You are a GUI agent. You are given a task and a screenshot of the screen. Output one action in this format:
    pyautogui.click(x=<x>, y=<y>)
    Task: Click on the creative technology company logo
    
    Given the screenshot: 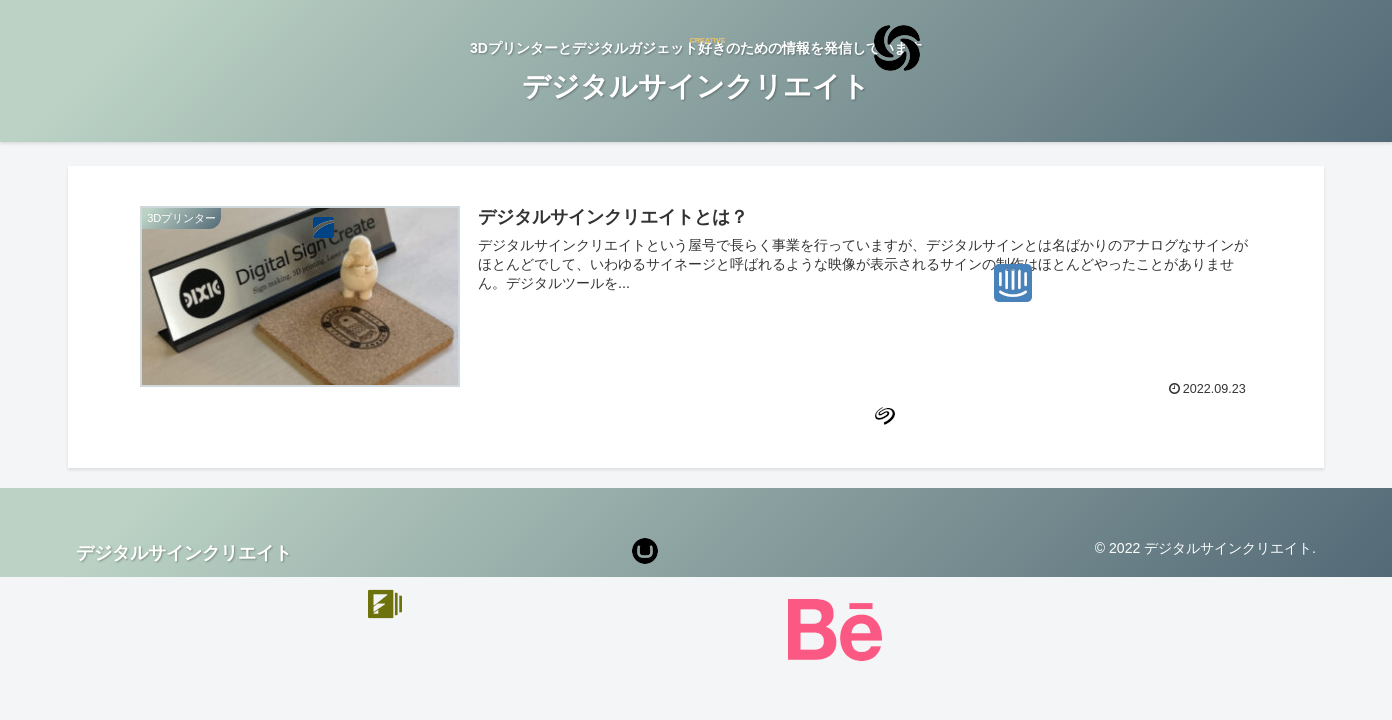 What is the action you would take?
    pyautogui.click(x=707, y=40)
    